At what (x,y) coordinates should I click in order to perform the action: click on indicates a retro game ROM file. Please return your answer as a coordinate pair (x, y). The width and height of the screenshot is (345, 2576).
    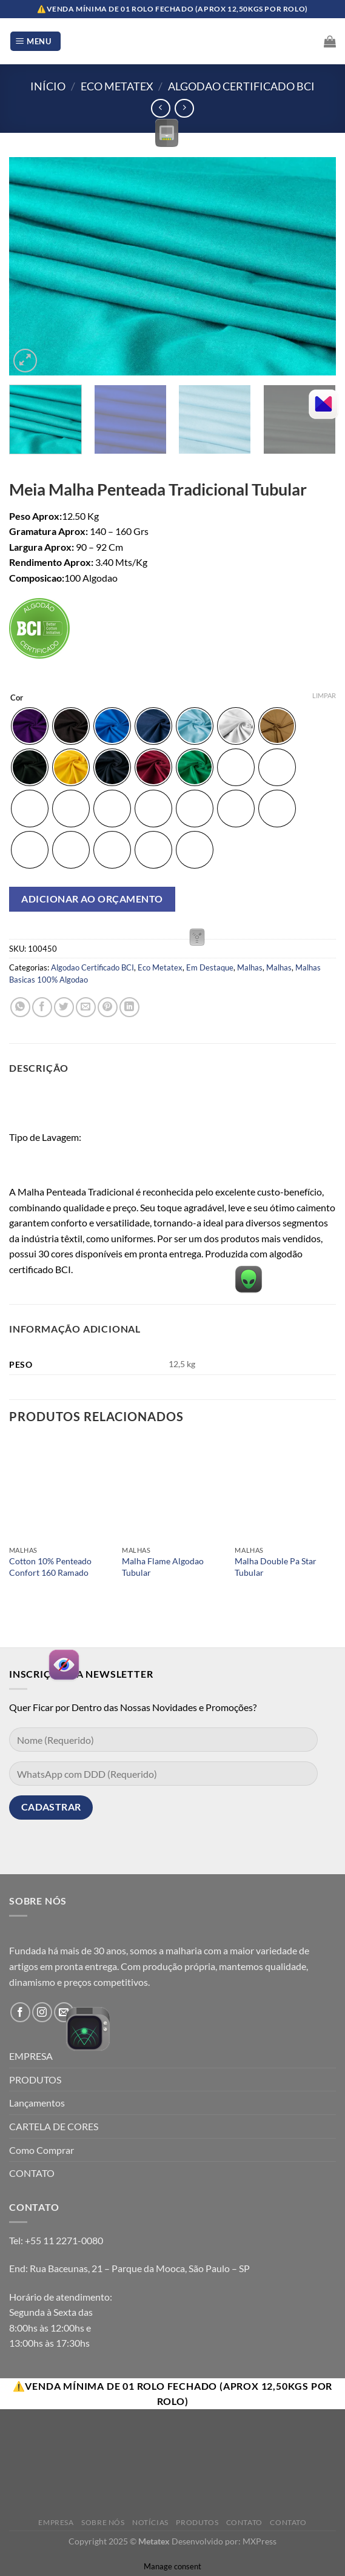
    Looking at the image, I should click on (167, 133).